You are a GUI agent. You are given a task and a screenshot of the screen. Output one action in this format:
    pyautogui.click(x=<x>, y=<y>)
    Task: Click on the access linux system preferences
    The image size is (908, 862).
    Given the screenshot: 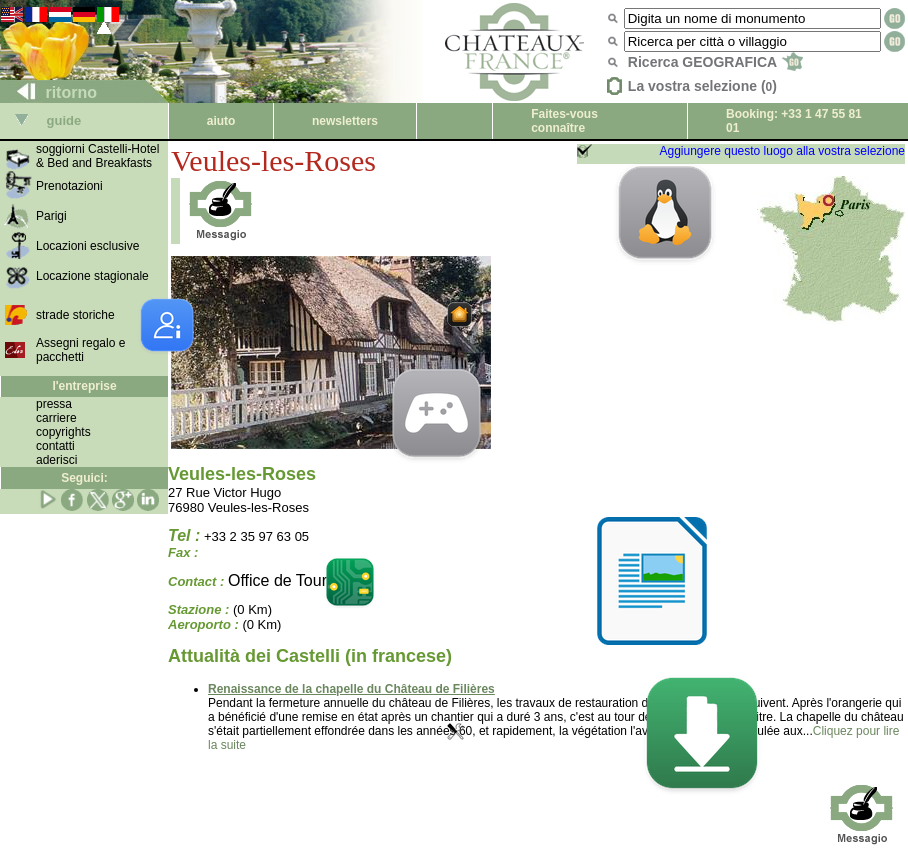 What is the action you would take?
    pyautogui.click(x=665, y=214)
    